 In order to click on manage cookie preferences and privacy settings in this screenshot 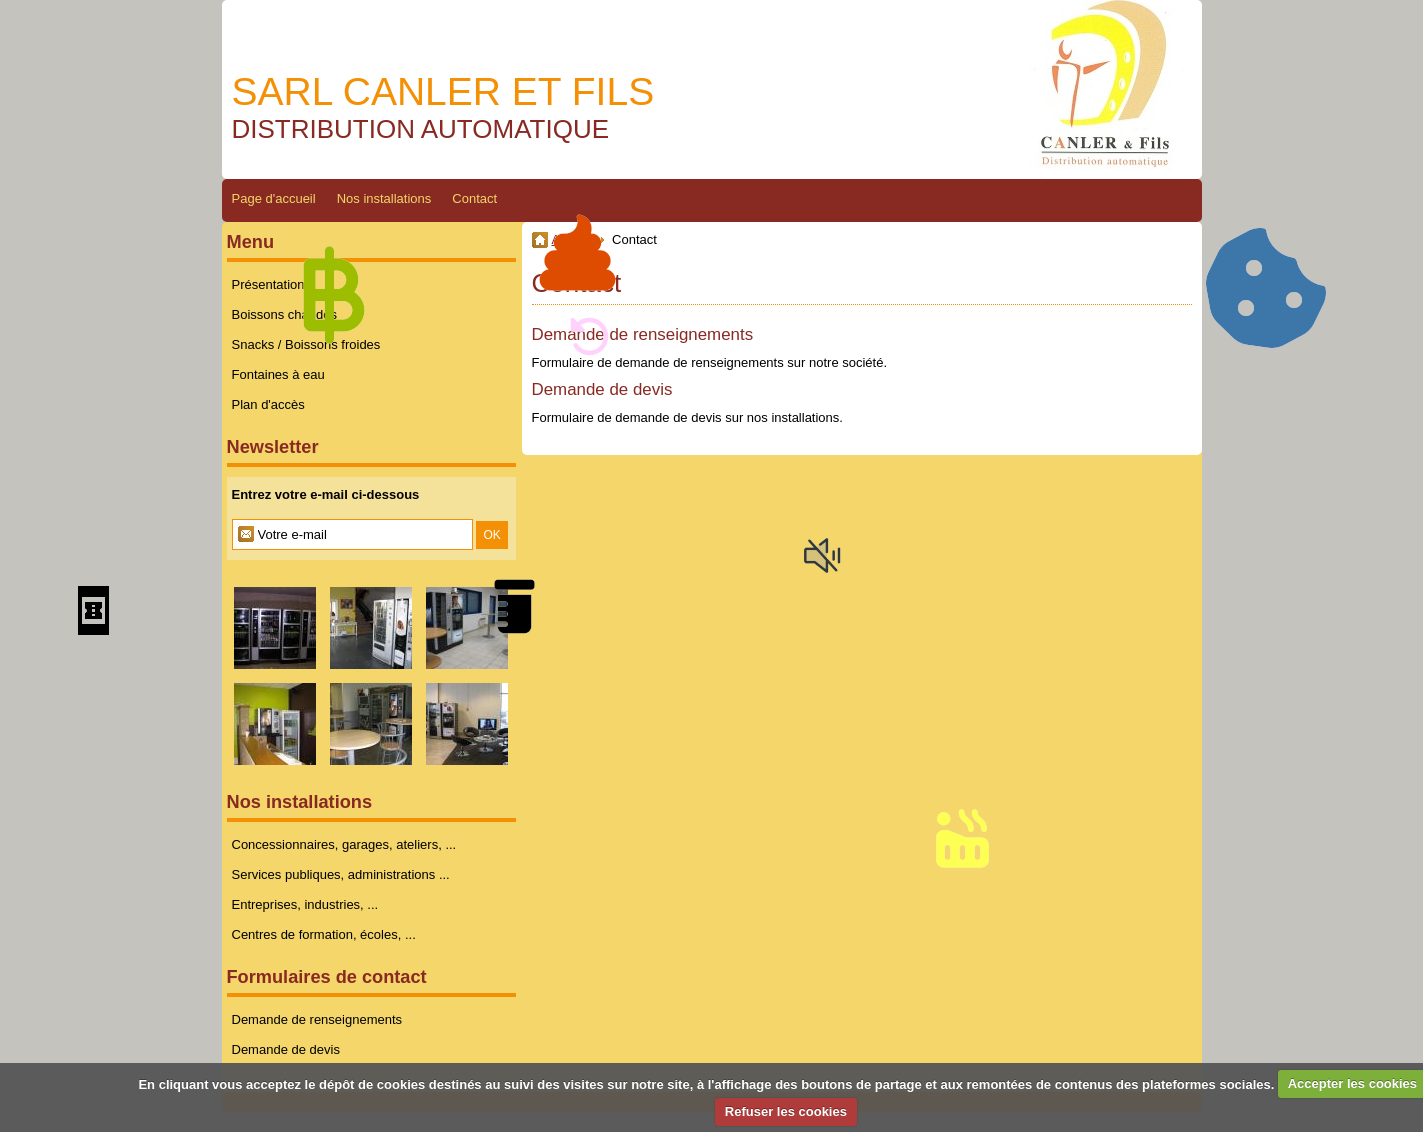, I will do `click(1266, 288)`.